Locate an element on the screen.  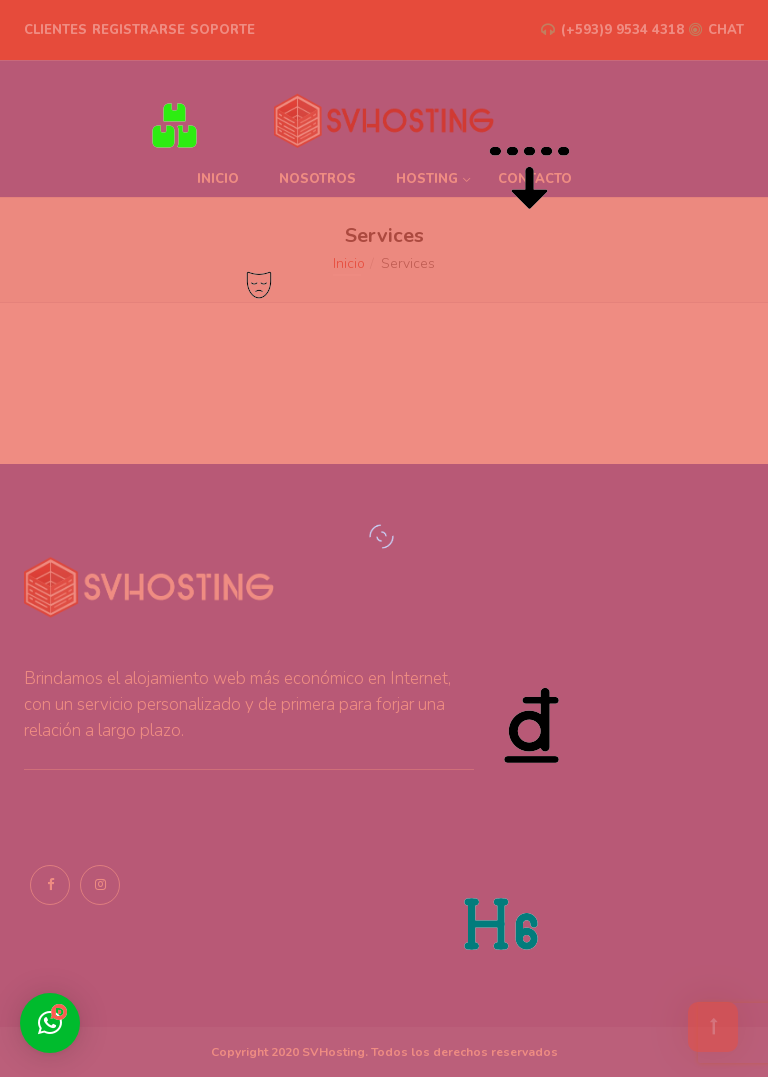
expand collapsed content below is located at coordinates (529, 172).